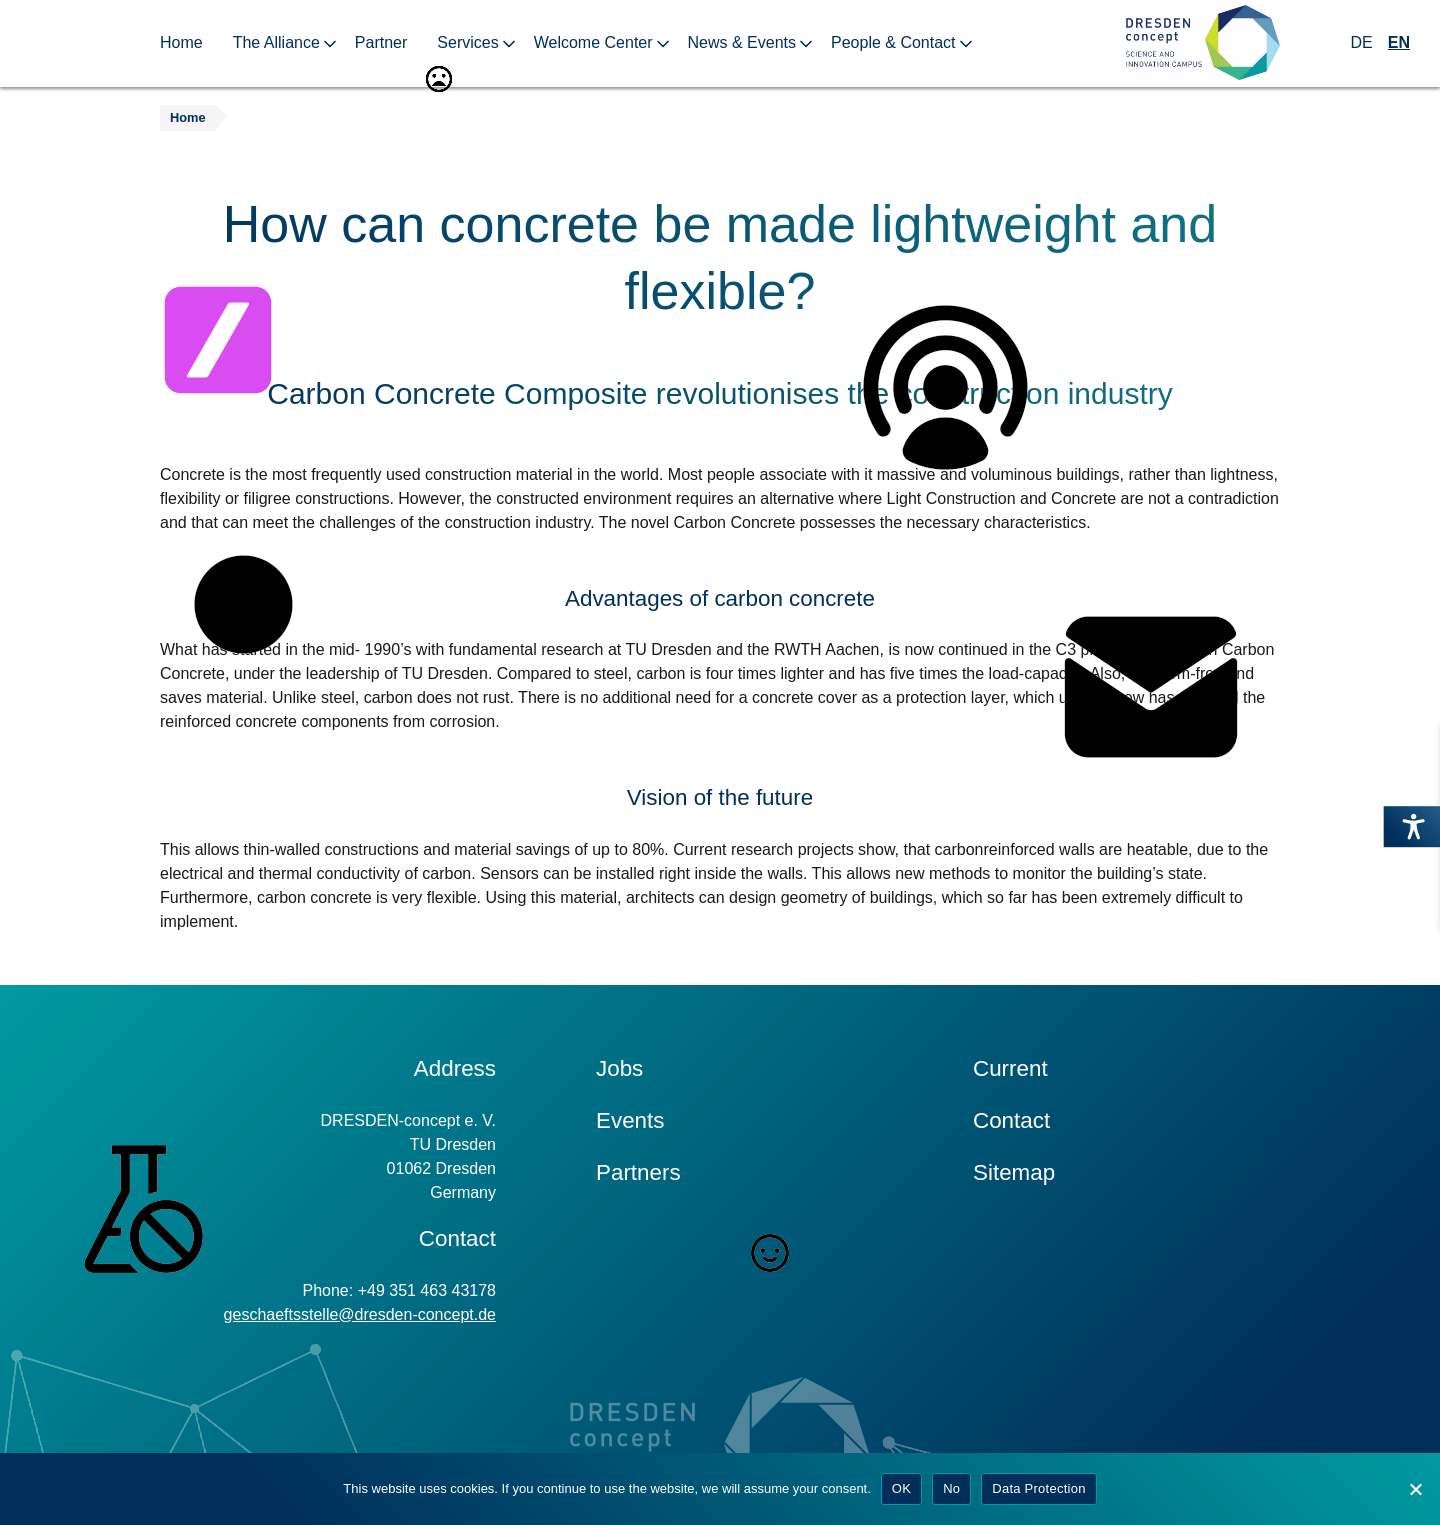 Image resolution: width=1440 pixels, height=1525 pixels. What do you see at coordinates (770, 1253) in the screenshot?
I see `add emoji or reaction to content` at bounding box center [770, 1253].